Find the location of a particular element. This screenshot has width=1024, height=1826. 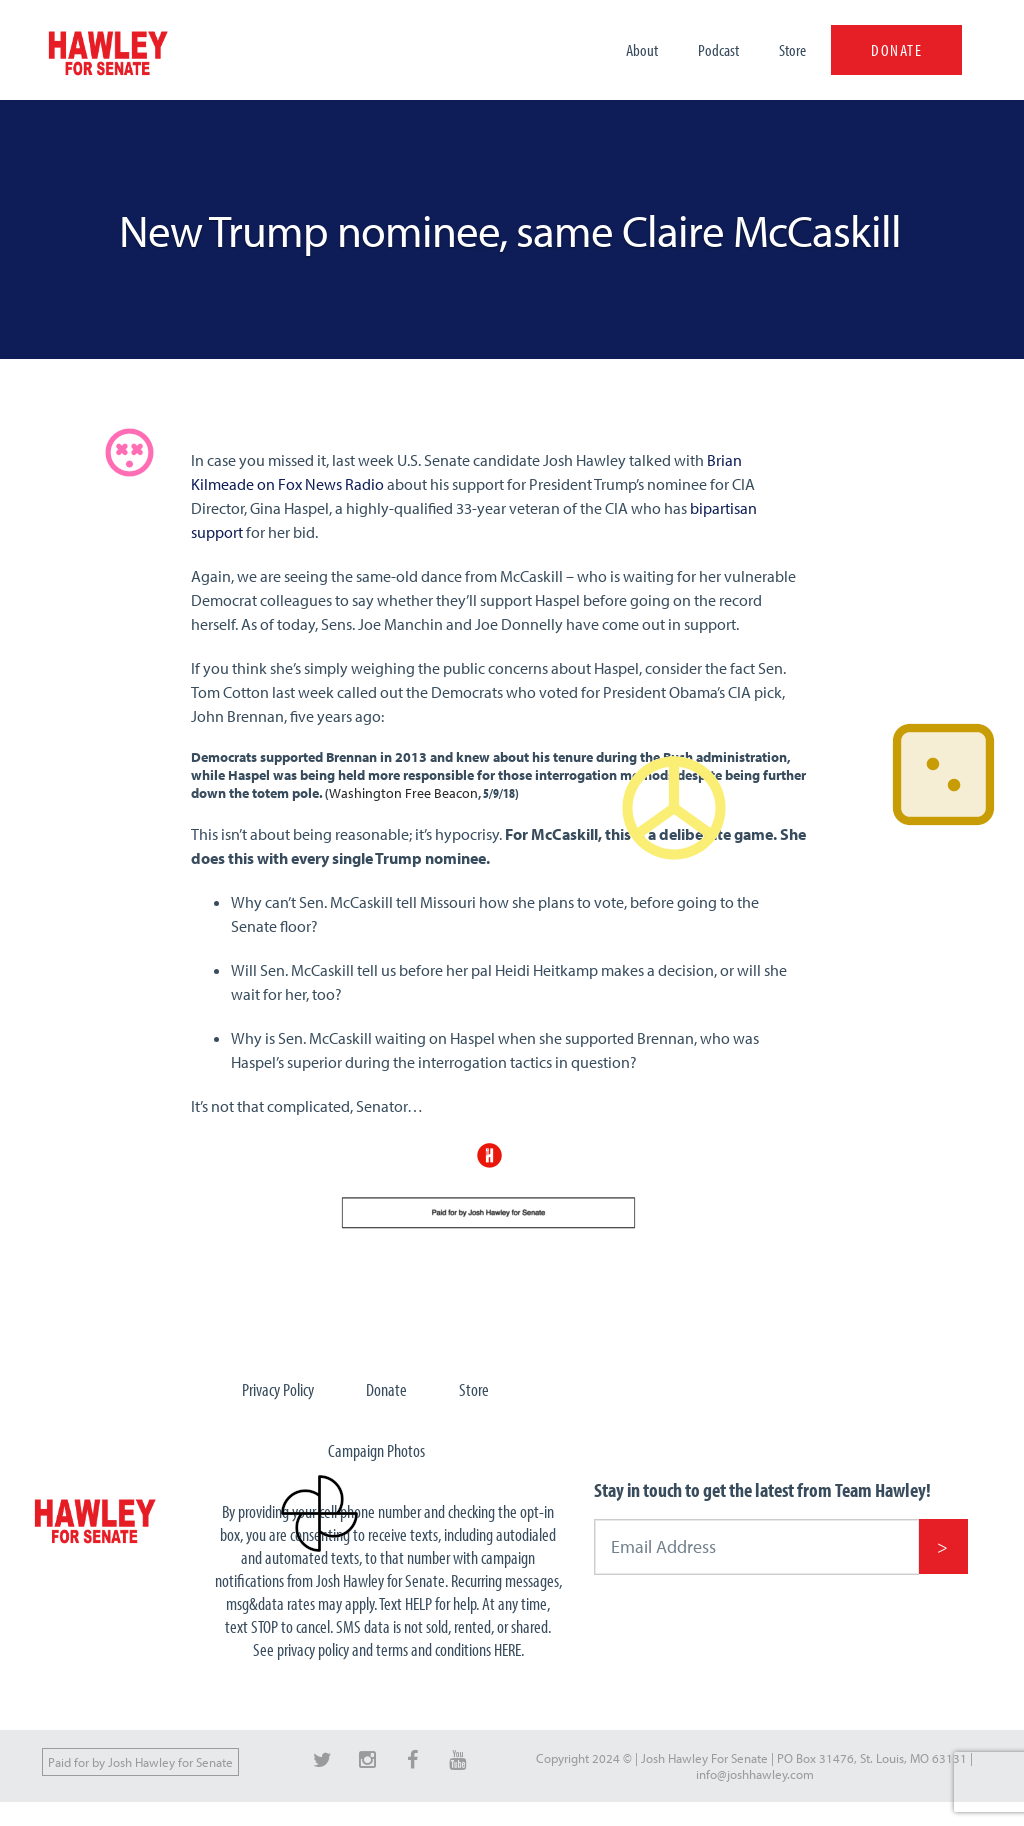

mercedes-benz brand logo is located at coordinates (674, 808).